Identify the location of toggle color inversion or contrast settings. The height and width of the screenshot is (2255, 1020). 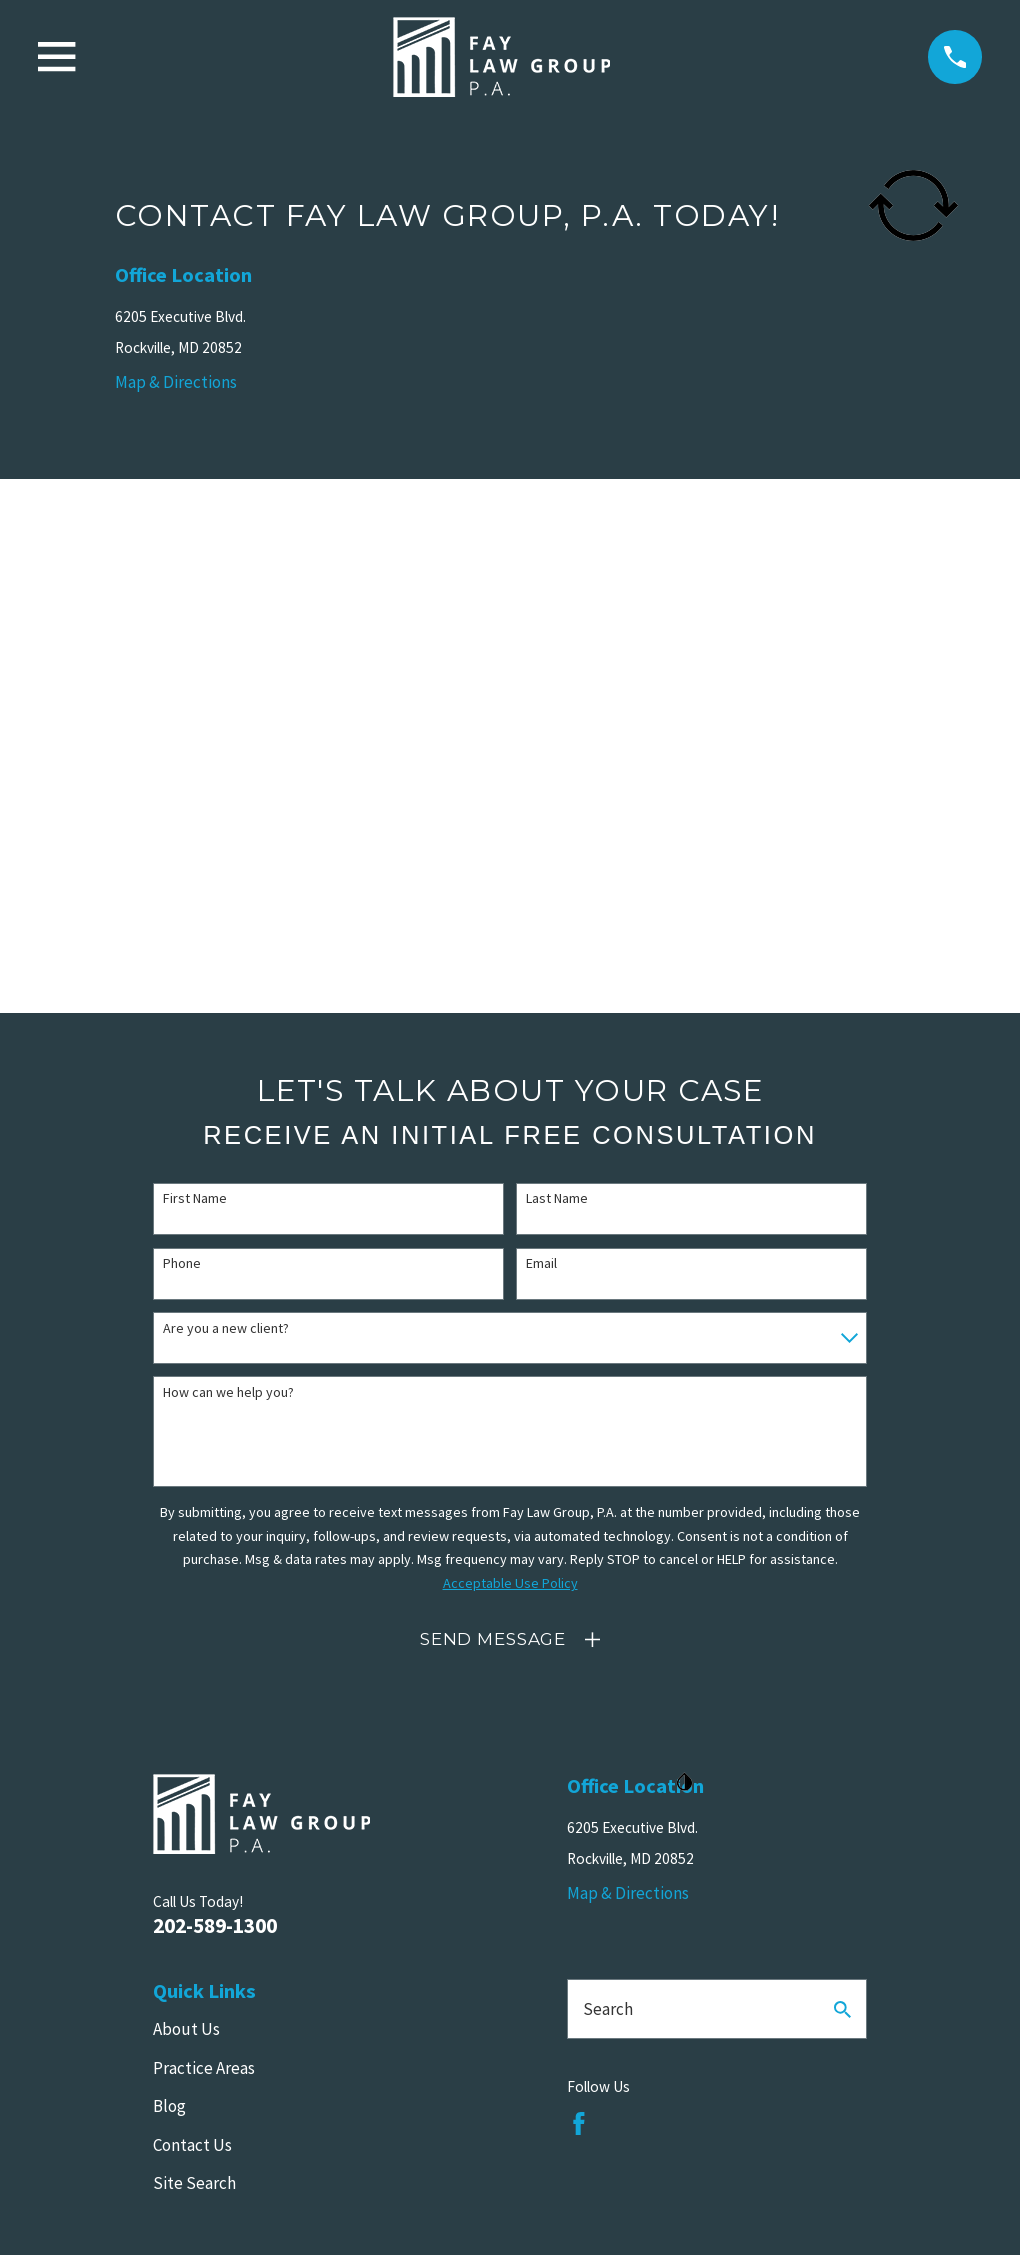
(684, 1781).